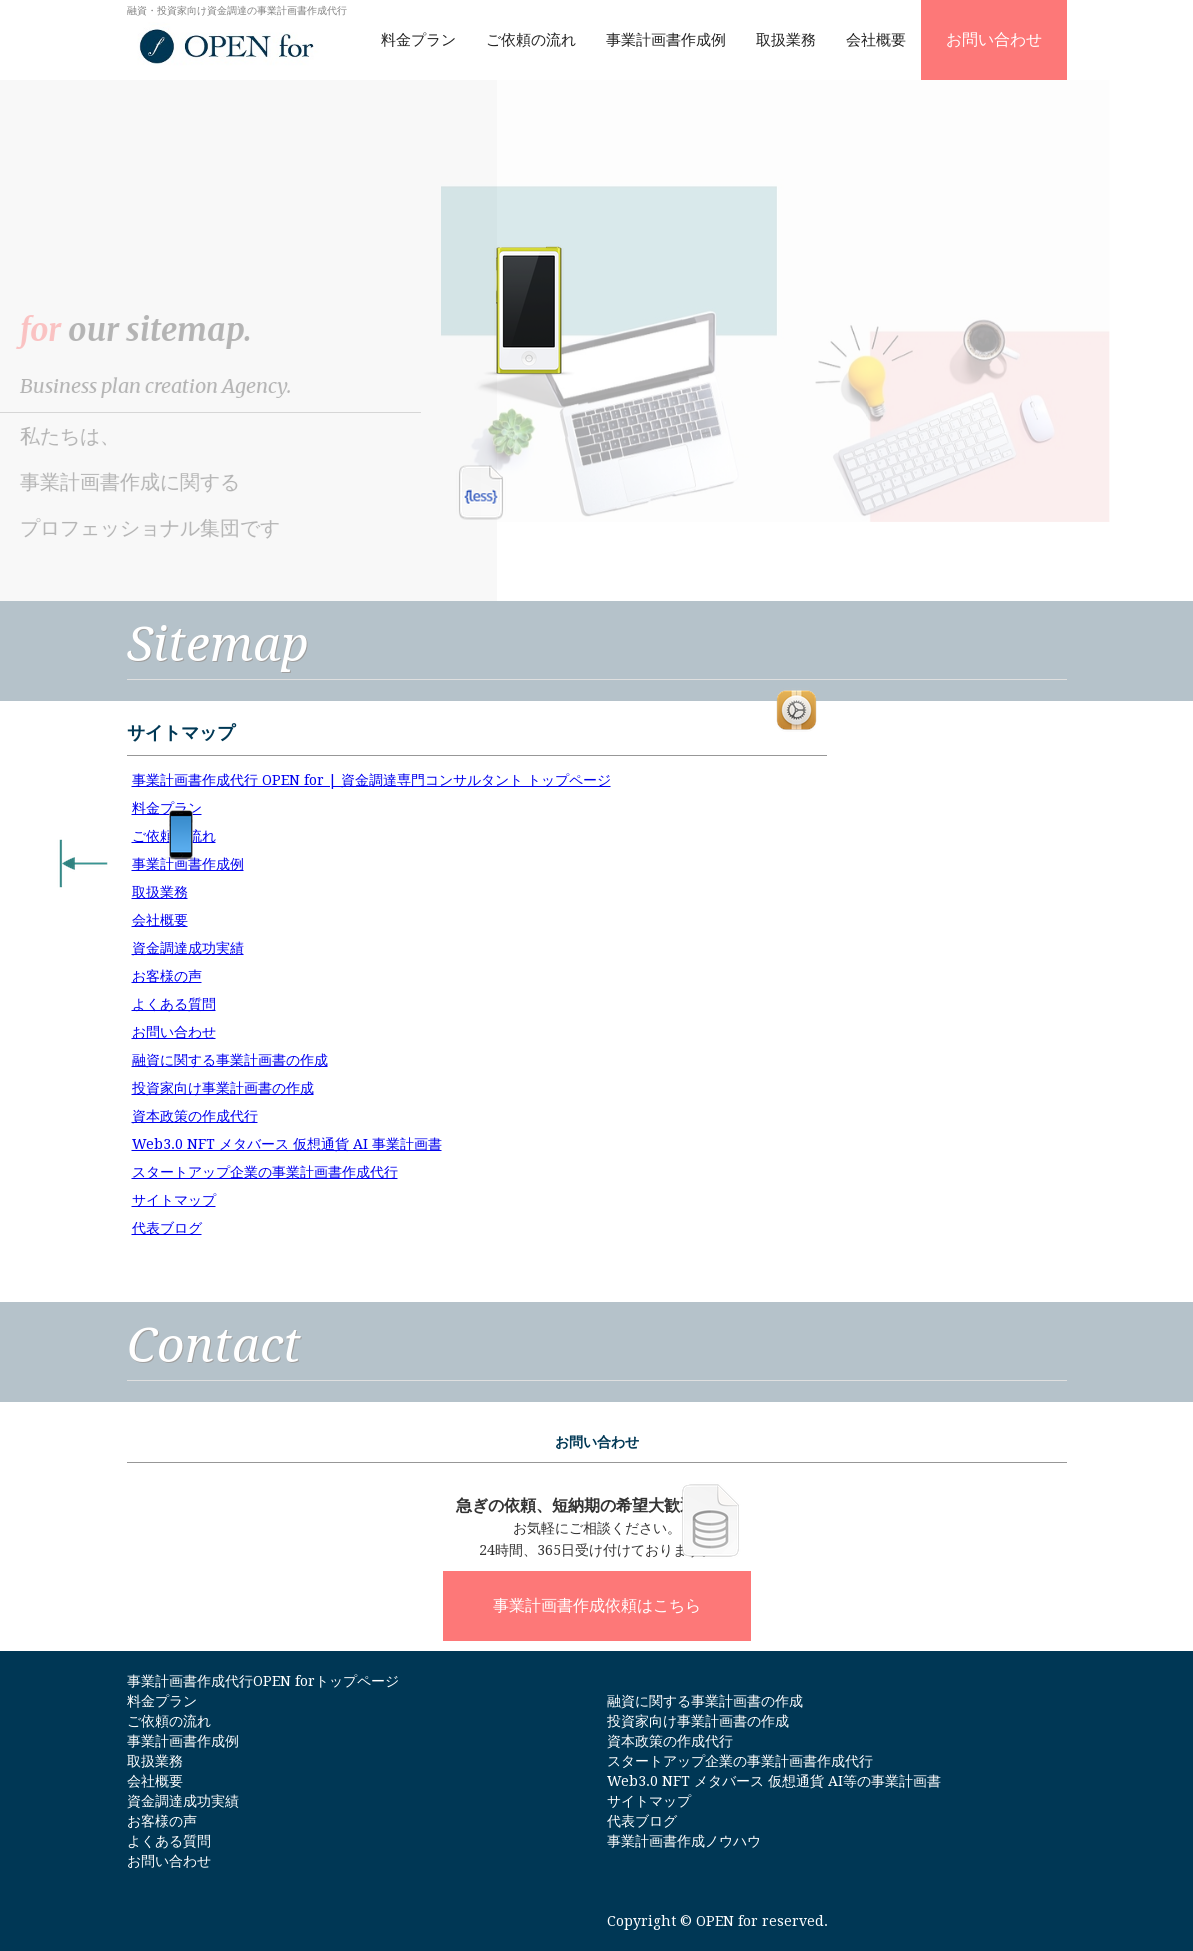 The width and height of the screenshot is (1193, 1951). I want to click on iPhone SE 2 device connected to your mac, so click(181, 835).